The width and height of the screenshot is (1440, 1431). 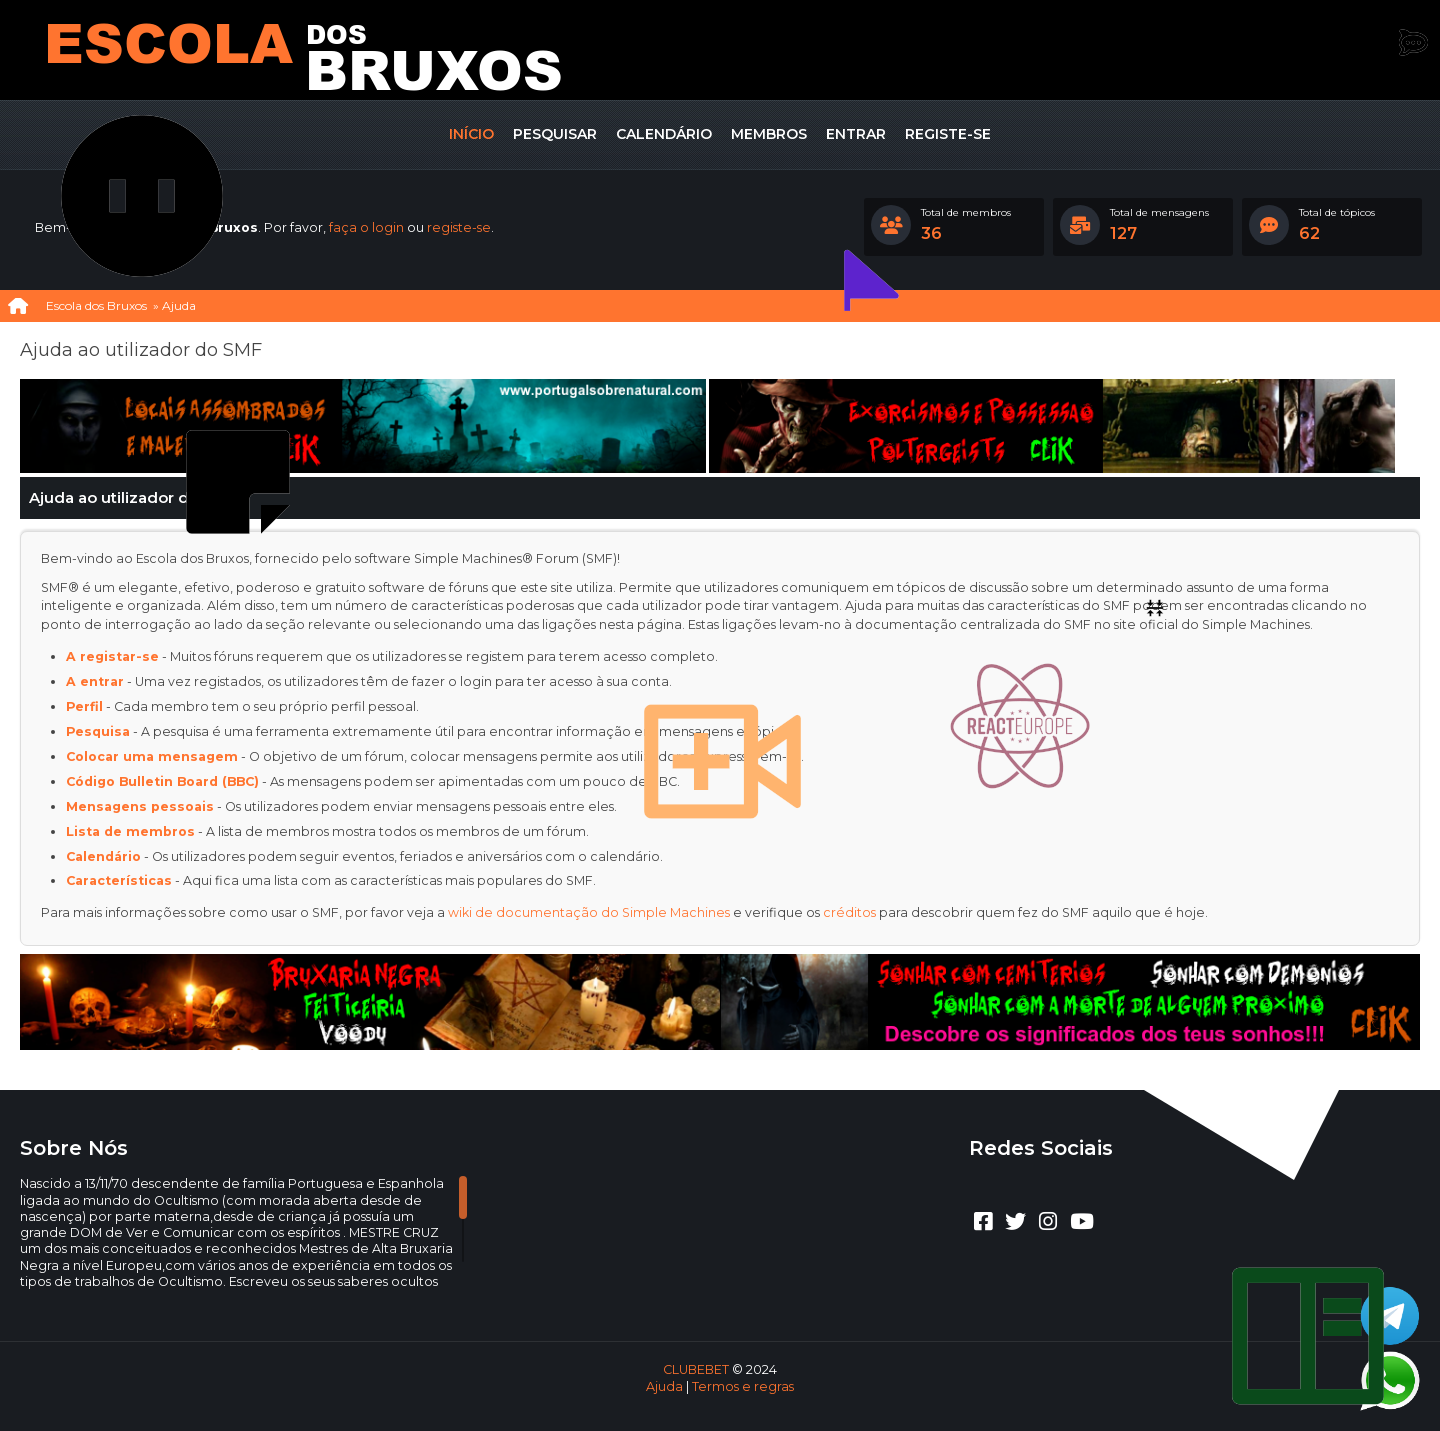 What do you see at coordinates (1155, 608) in the screenshot?
I see `align objects vertically to center` at bounding box center [1155, 608].